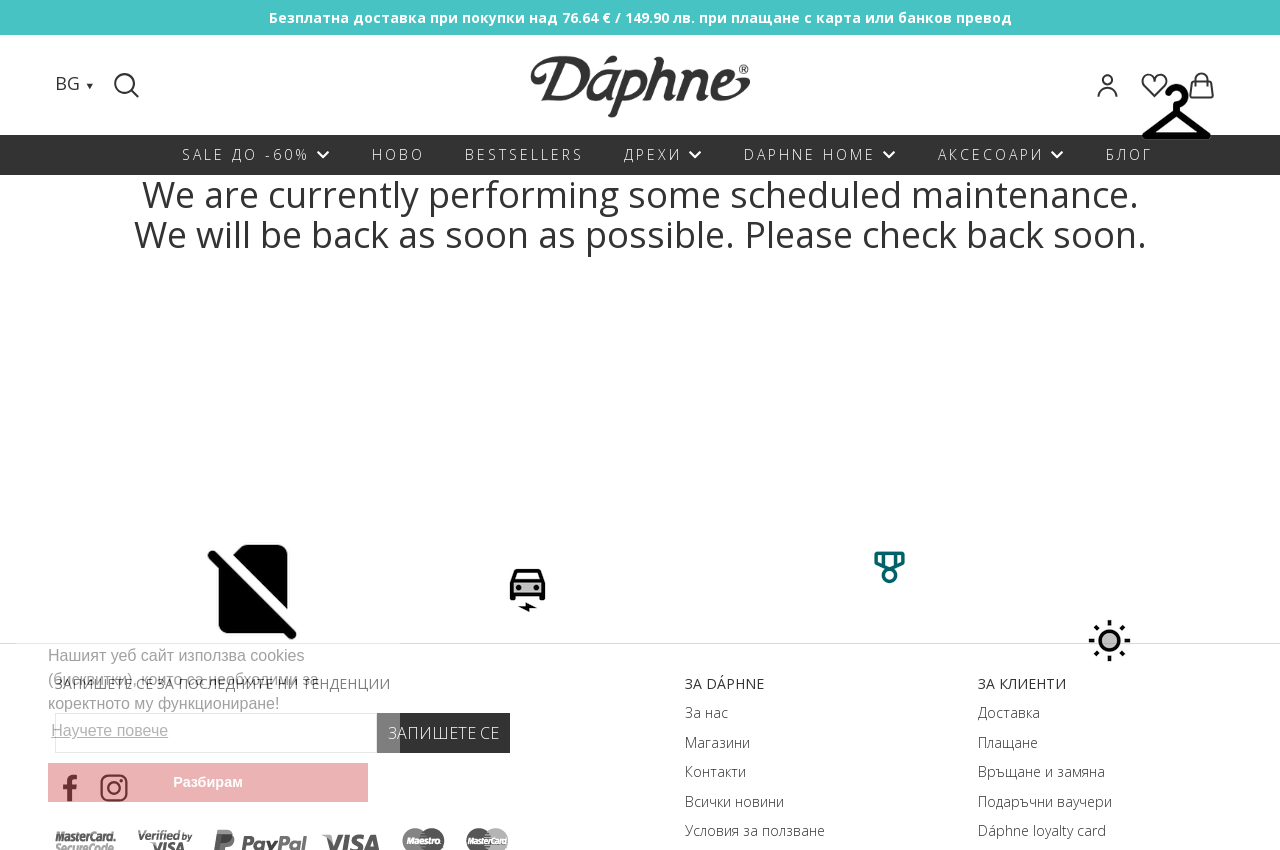 The width and height of the screenshot is (1280, 850). I want to click on access coat check or wardrobe services, so click(1176, 111).